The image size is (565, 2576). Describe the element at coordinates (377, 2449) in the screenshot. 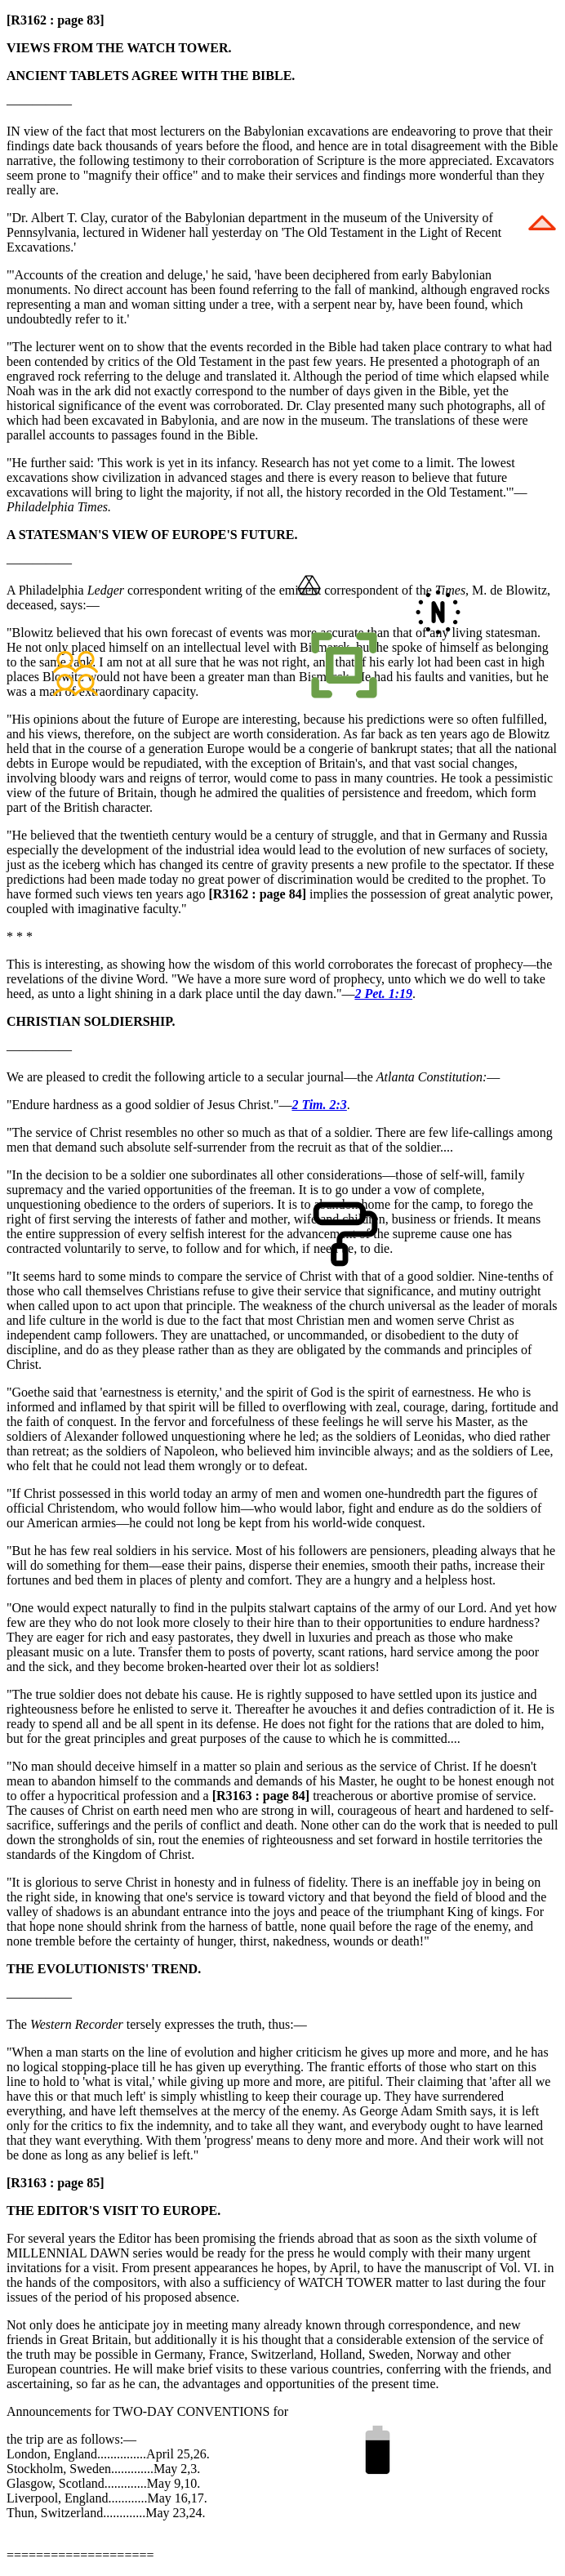

I see `indicates battery is at 90% charge` at that location.